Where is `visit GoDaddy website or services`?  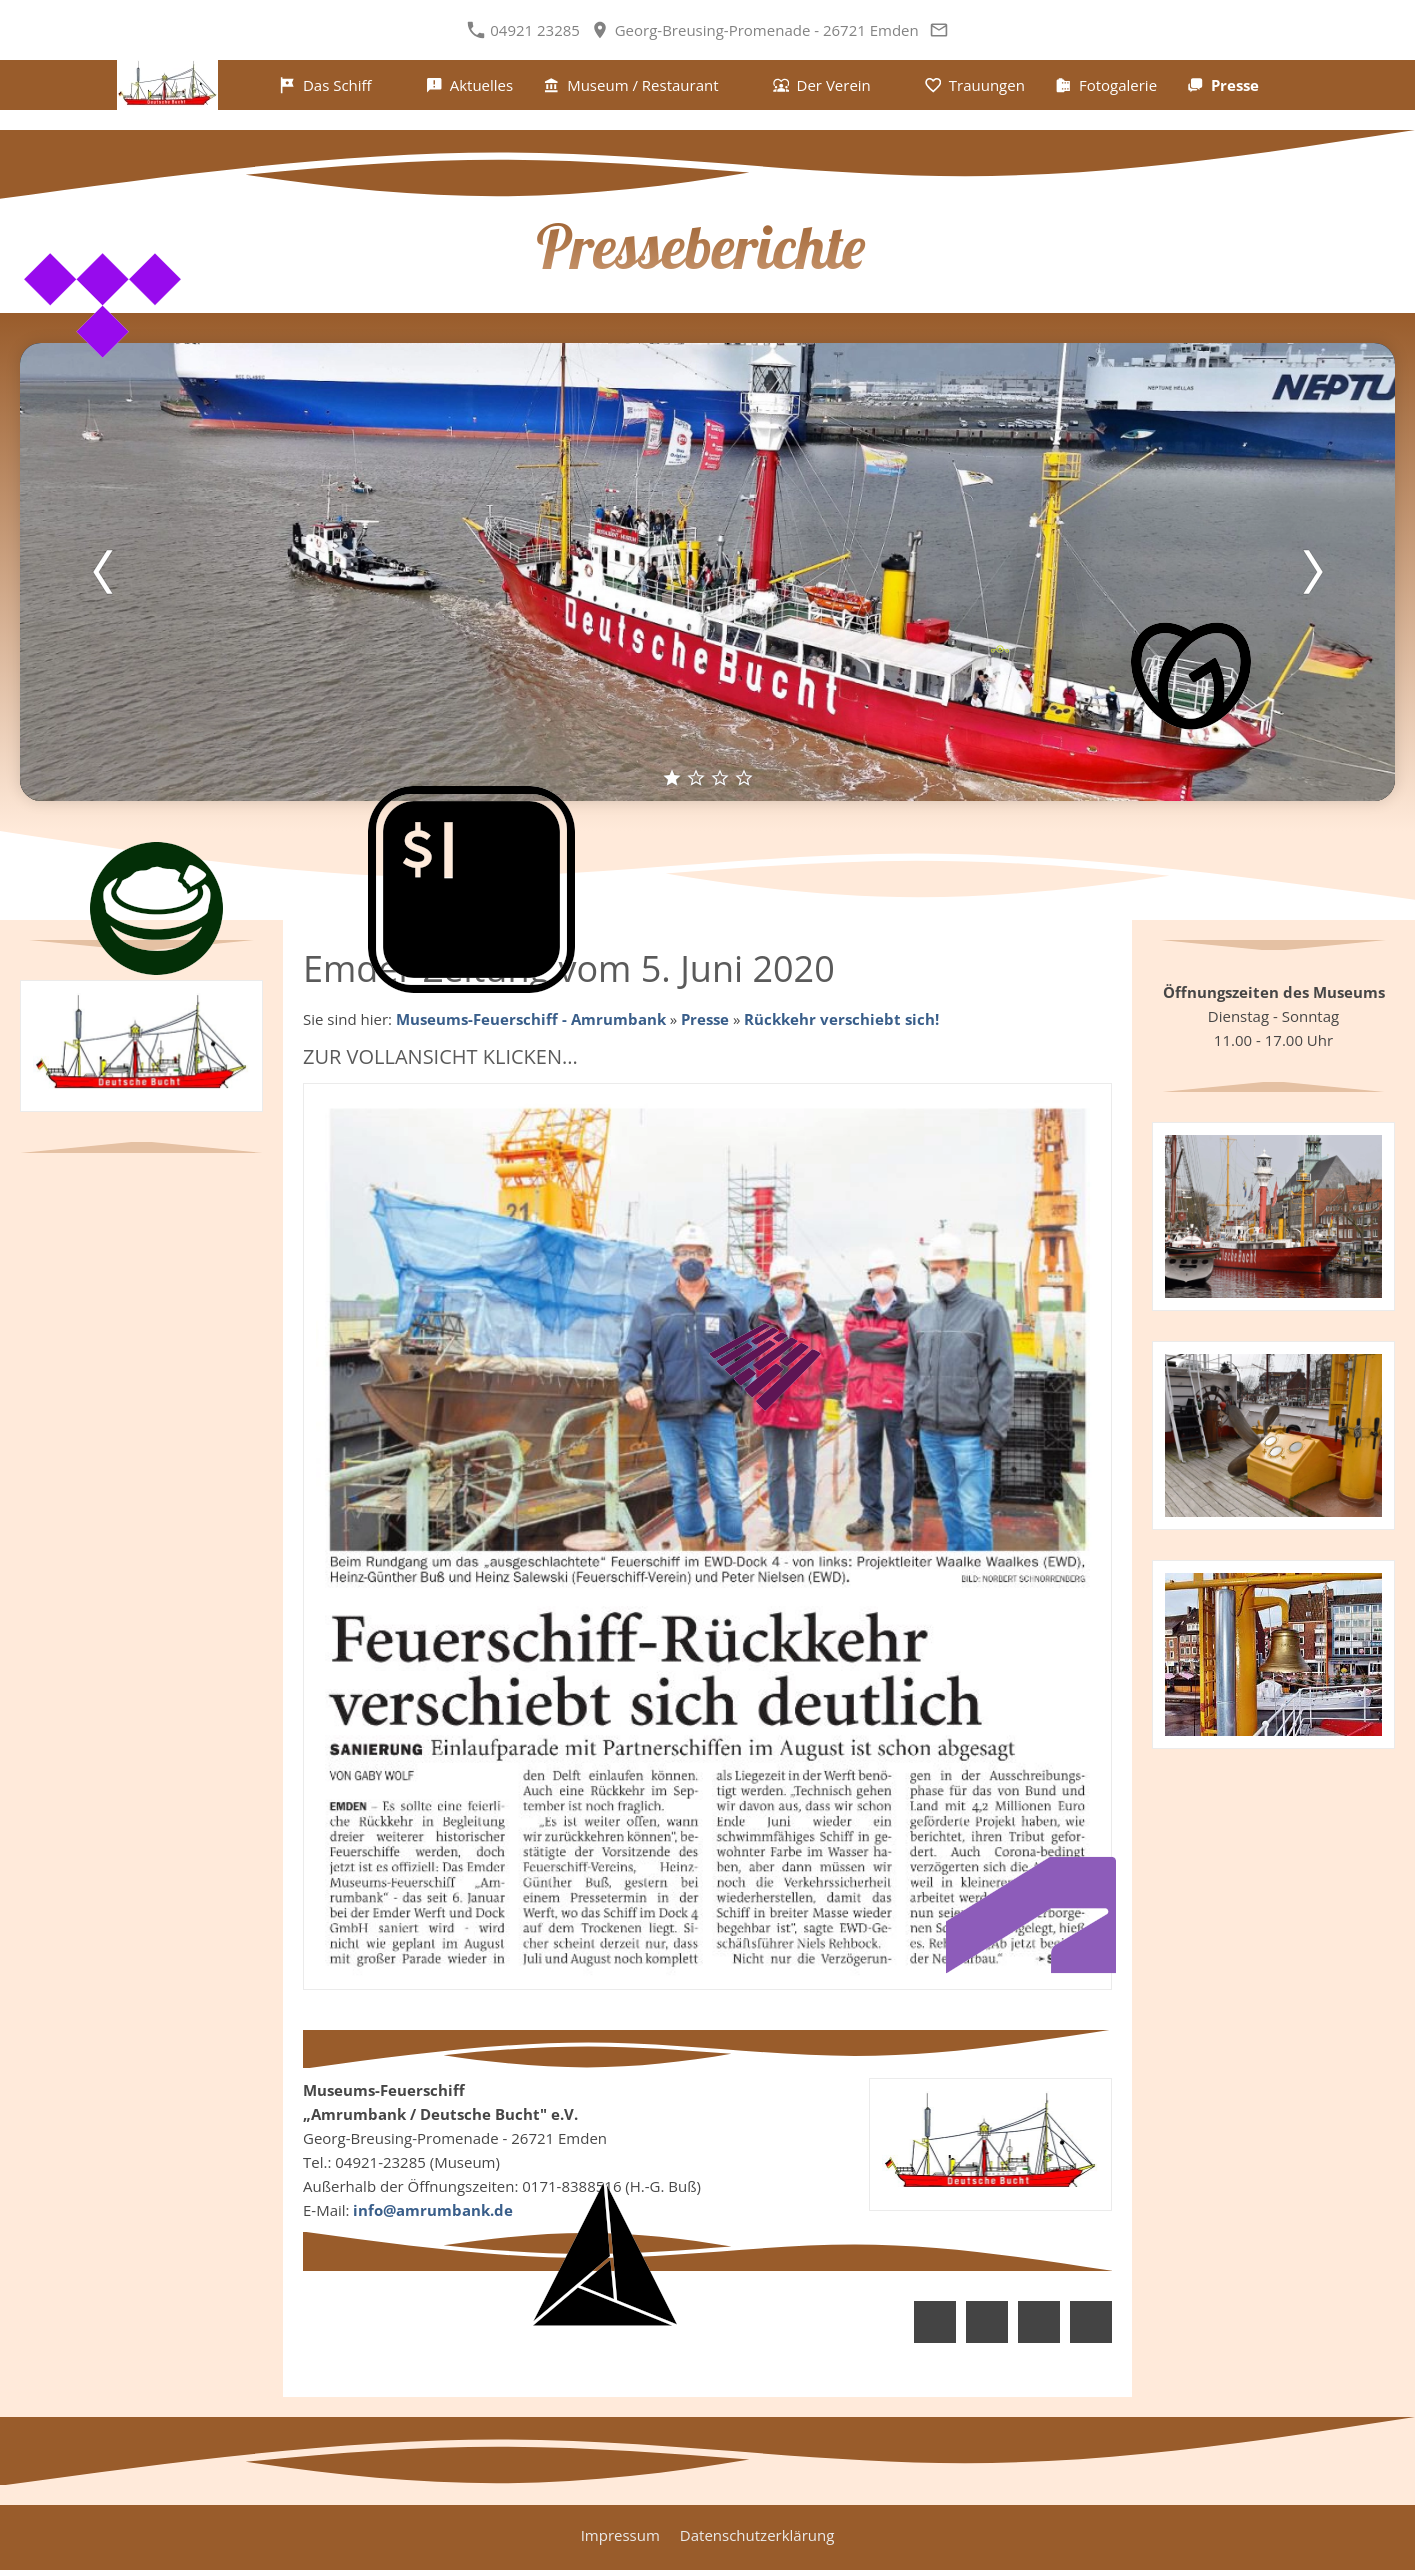 visit GoDaddy website or services is located at coordinates (1191, 676).